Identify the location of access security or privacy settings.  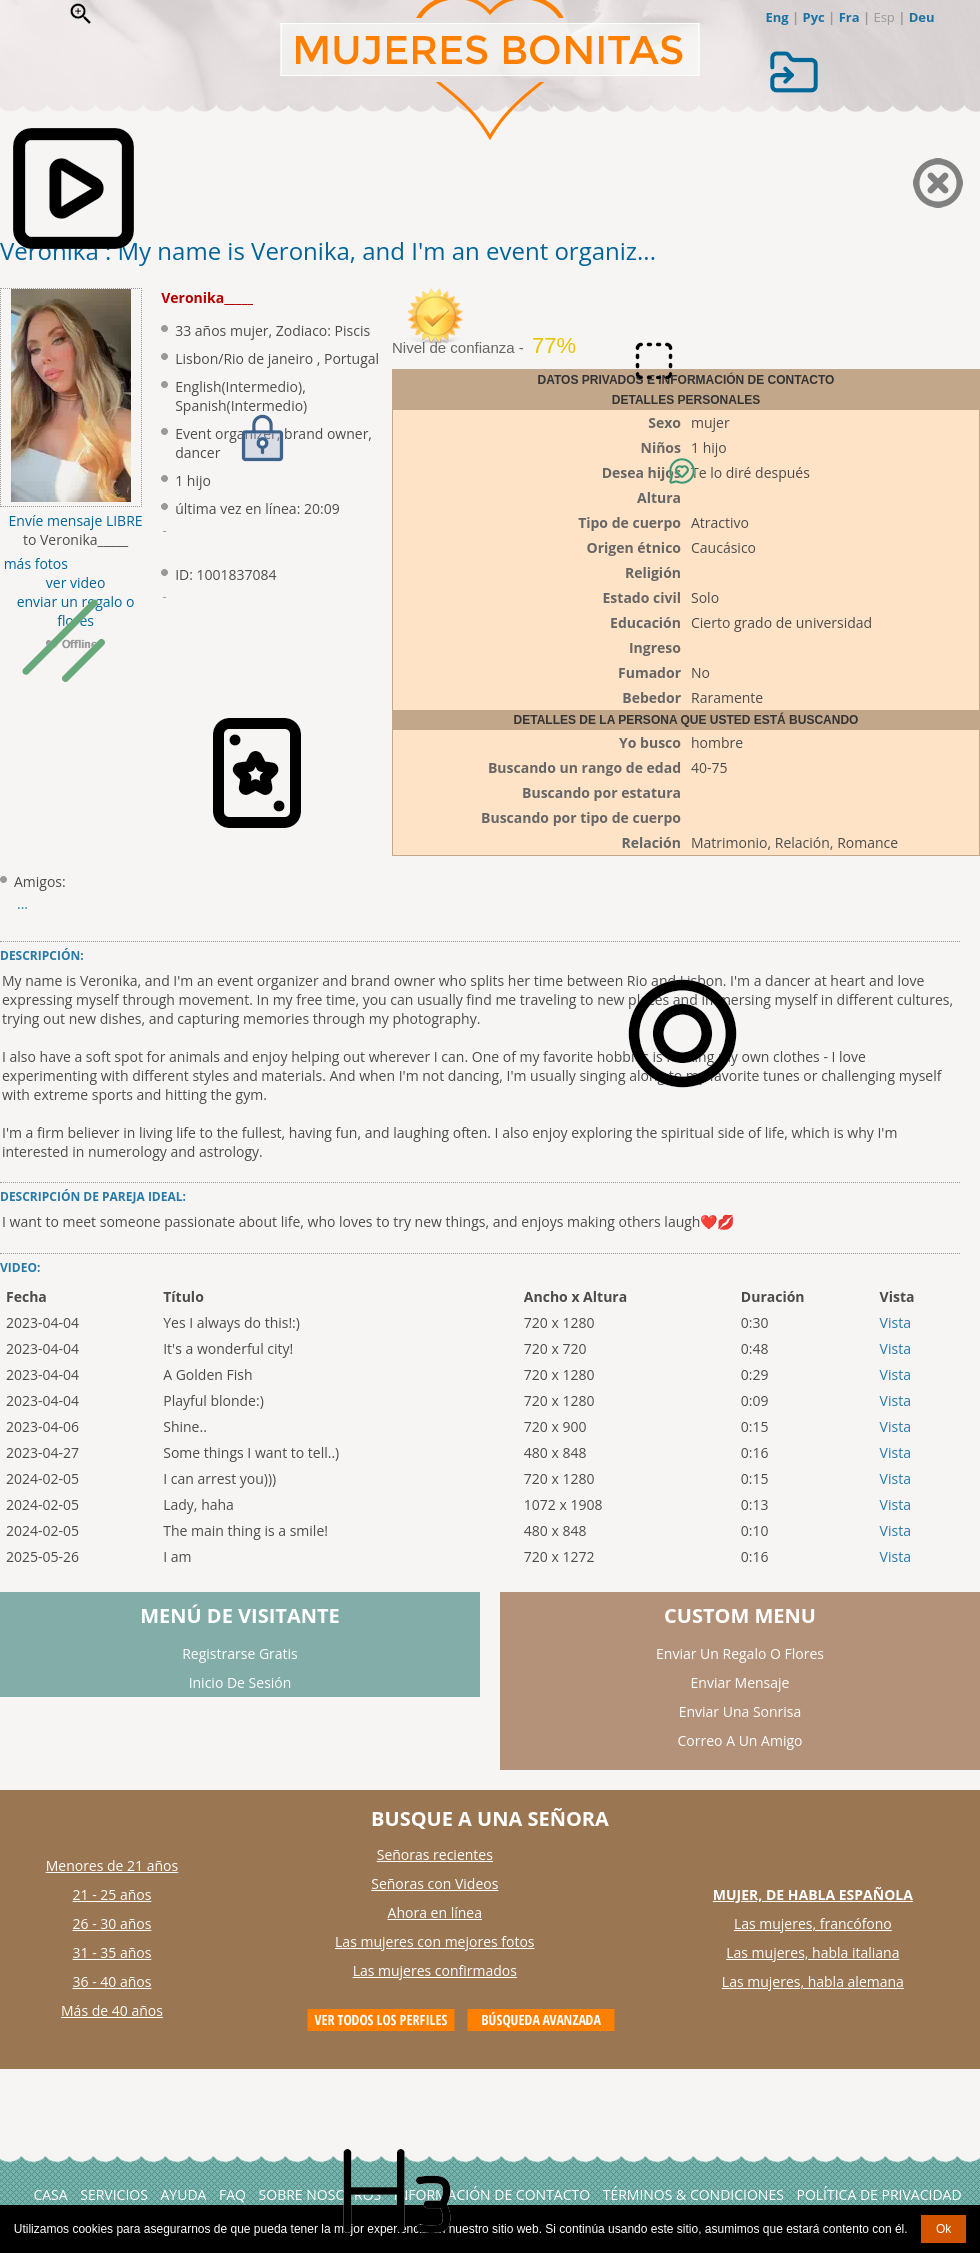
(262, 440).